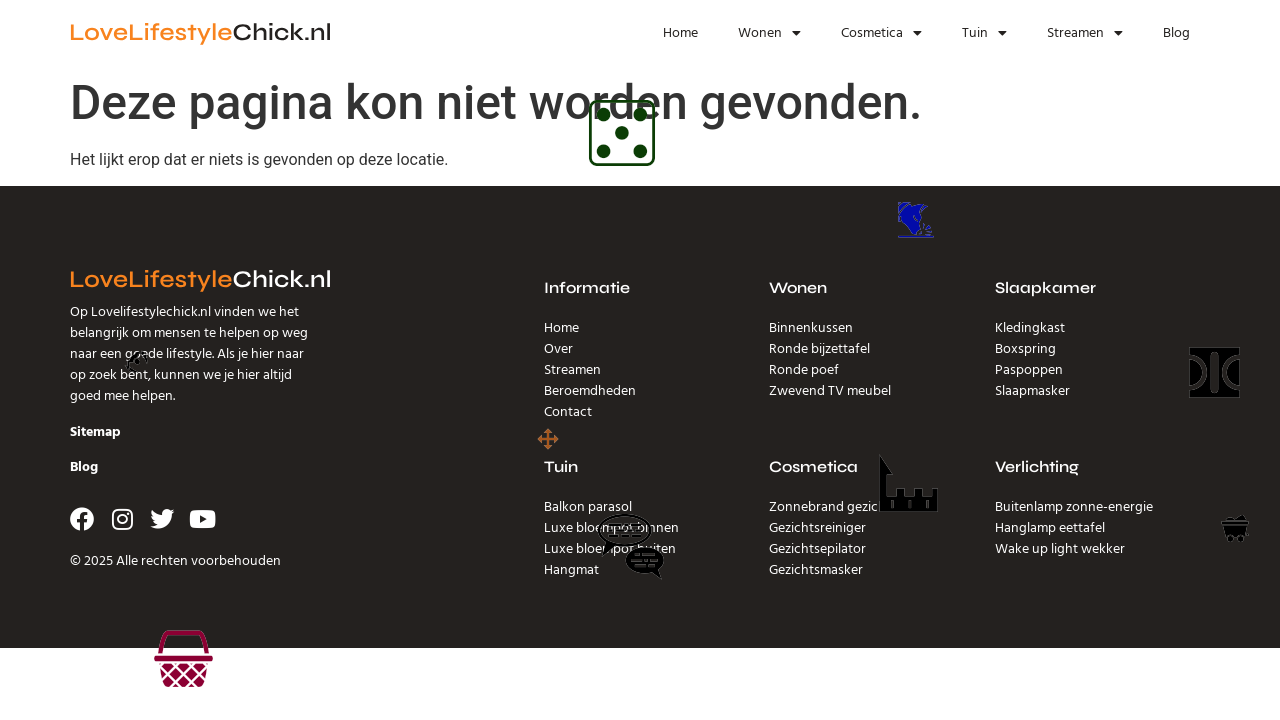 This screenshot has height=720, width=1280. What do you see at coordinates (916, 220) in the screenshot?
I see `search or track feature using scent detection` at bounding box center [916, 220].